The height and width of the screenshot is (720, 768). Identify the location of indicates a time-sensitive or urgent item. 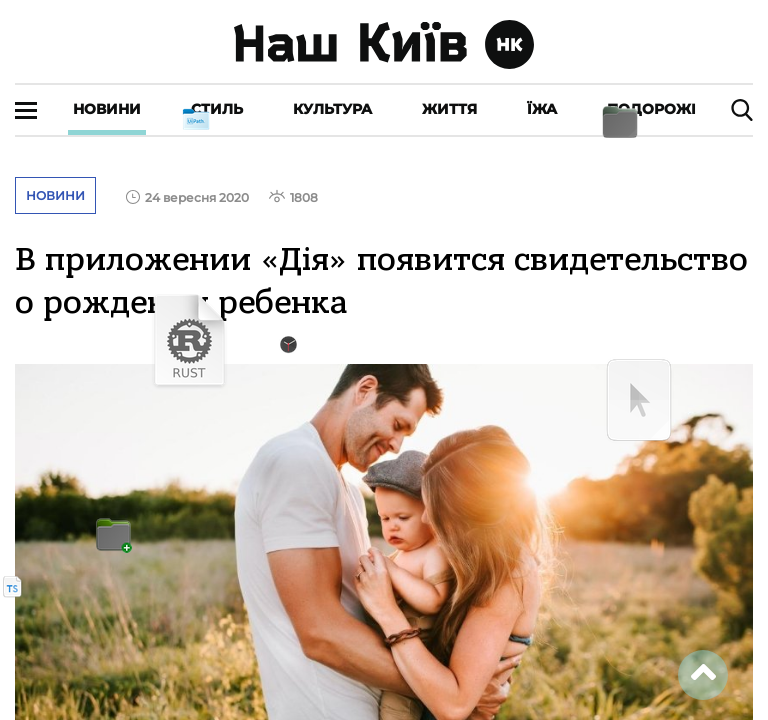
(288, 344).